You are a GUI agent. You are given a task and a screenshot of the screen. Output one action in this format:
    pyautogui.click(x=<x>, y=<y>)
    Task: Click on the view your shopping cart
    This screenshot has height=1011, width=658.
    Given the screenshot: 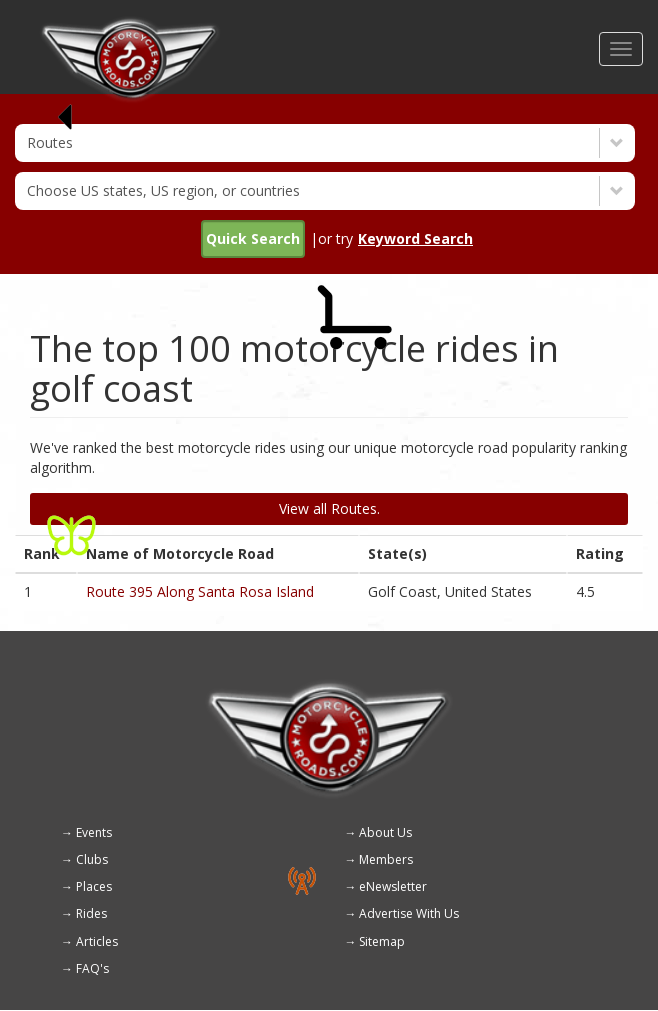 What is the action you would take?
    pyautogui.click(x=353, y=313)
    